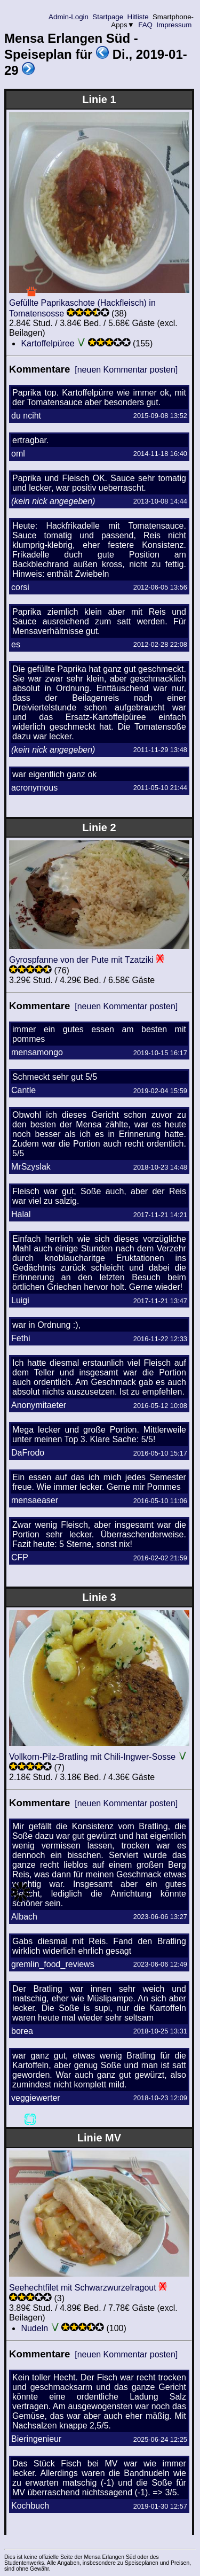  I want to click on JSON Web Tokens (JWT) technology or integration, so click(20, 1892).